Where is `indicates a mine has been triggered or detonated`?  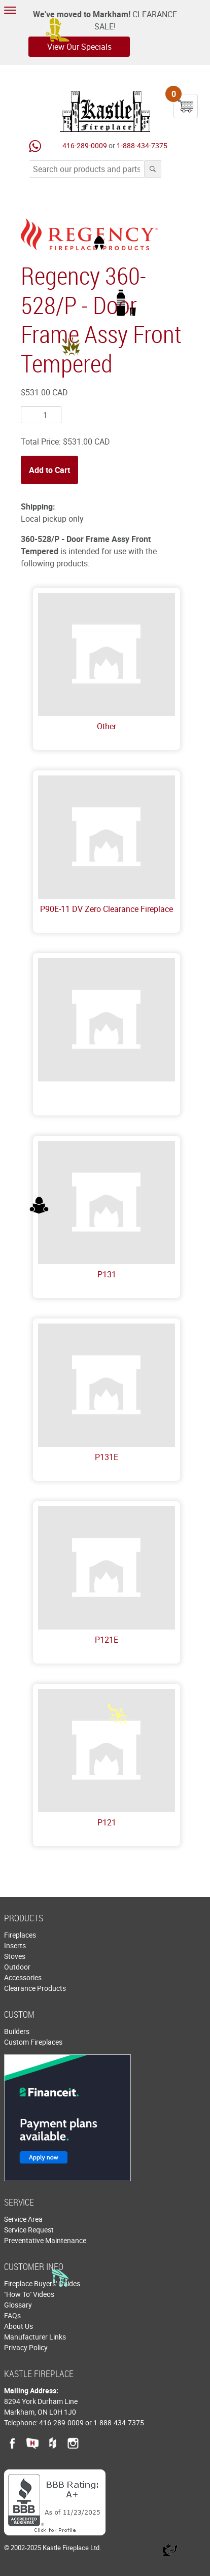
indicates a mine has been triggered or detonated is located at coordinates (71, 347).